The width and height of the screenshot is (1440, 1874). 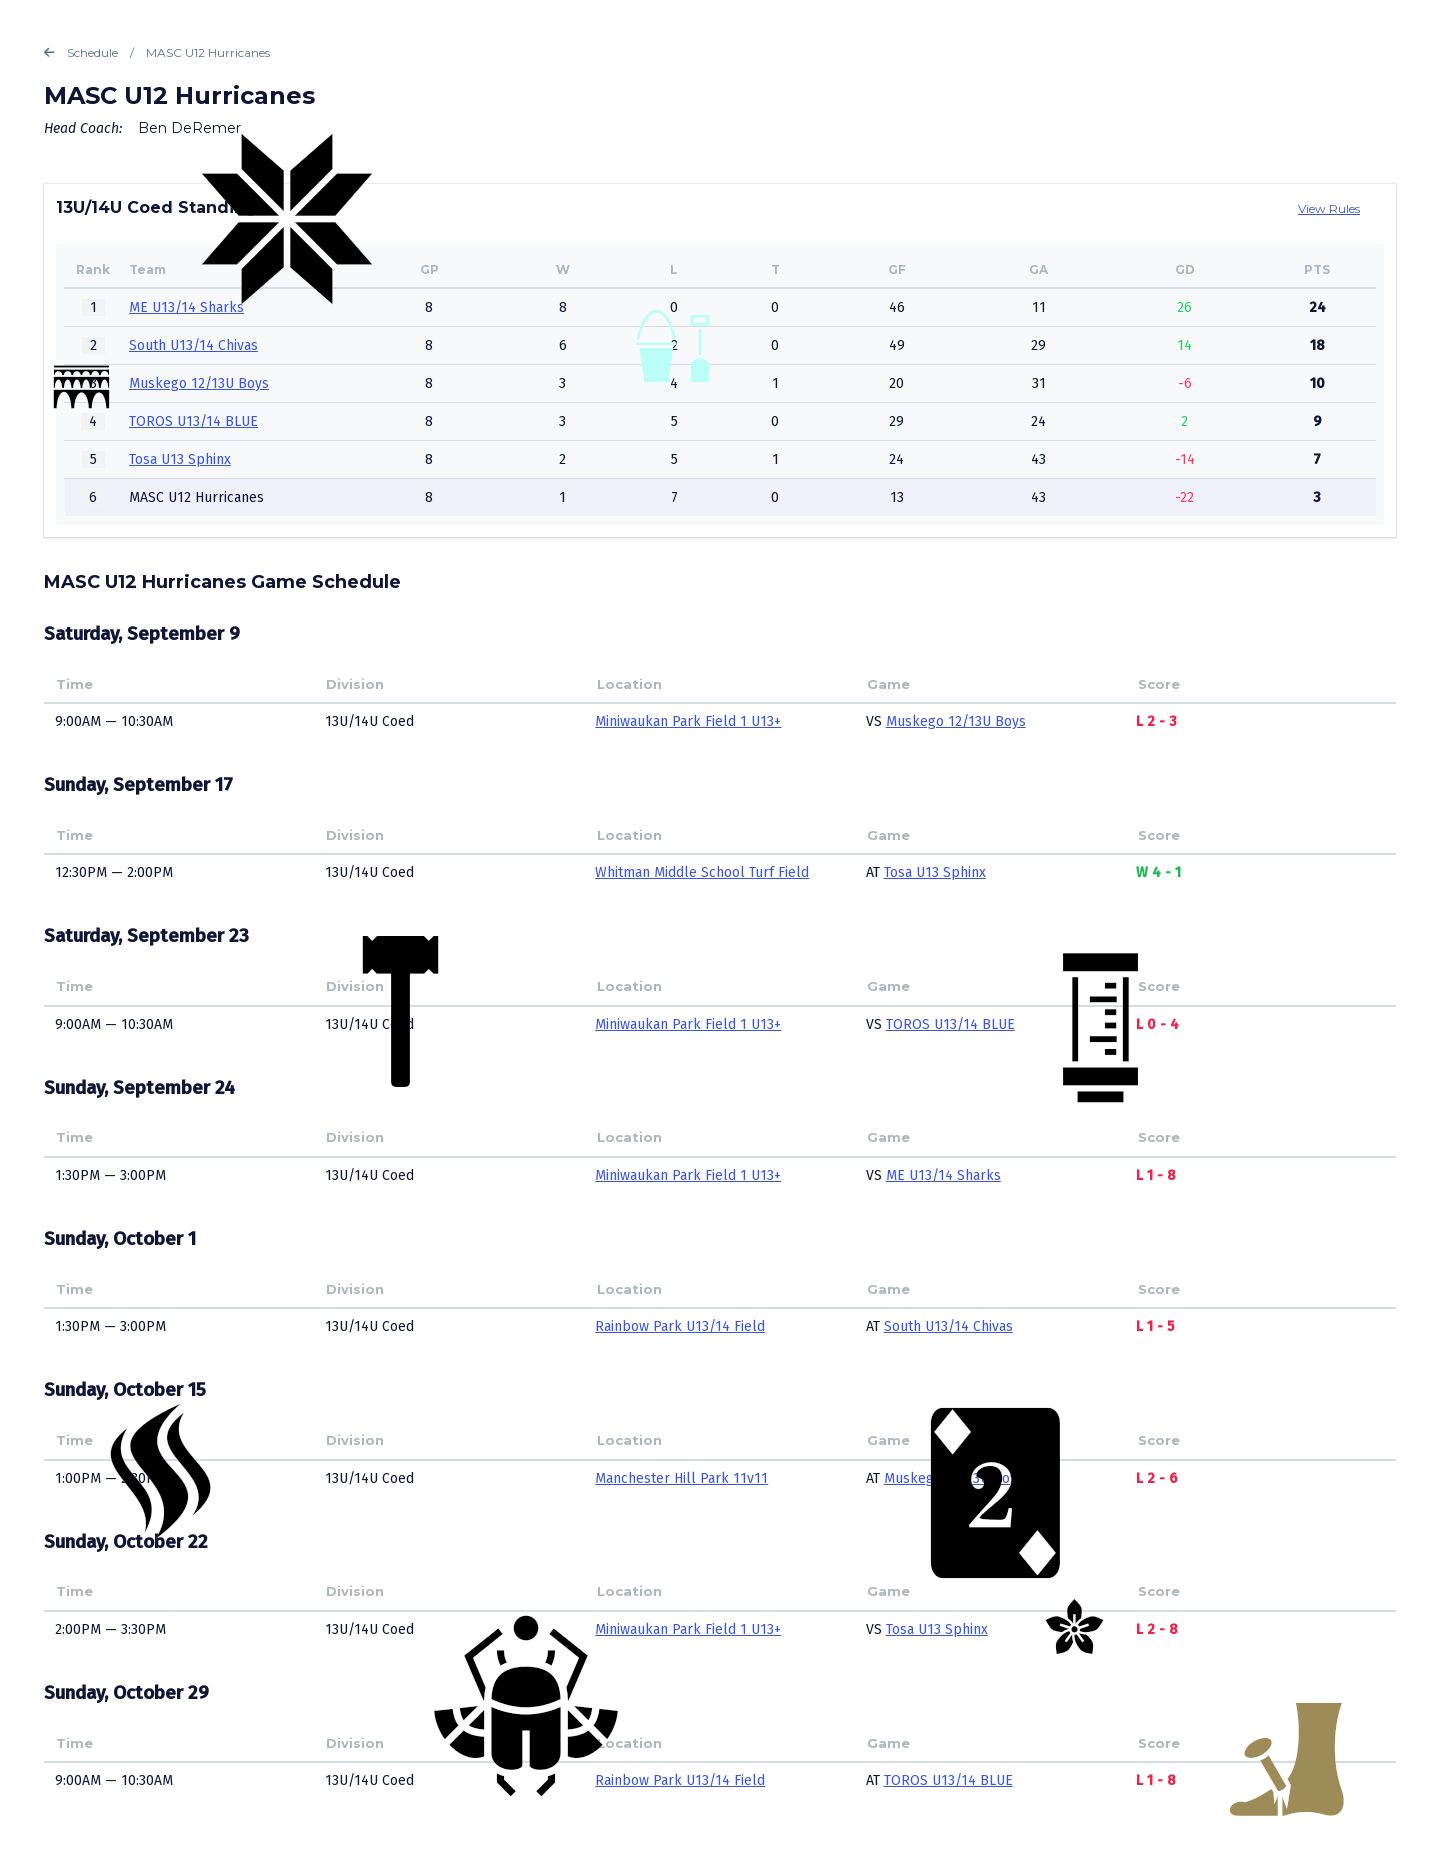 I want to click on indicates heat or high temperature status, so click(x=160, y=1472).